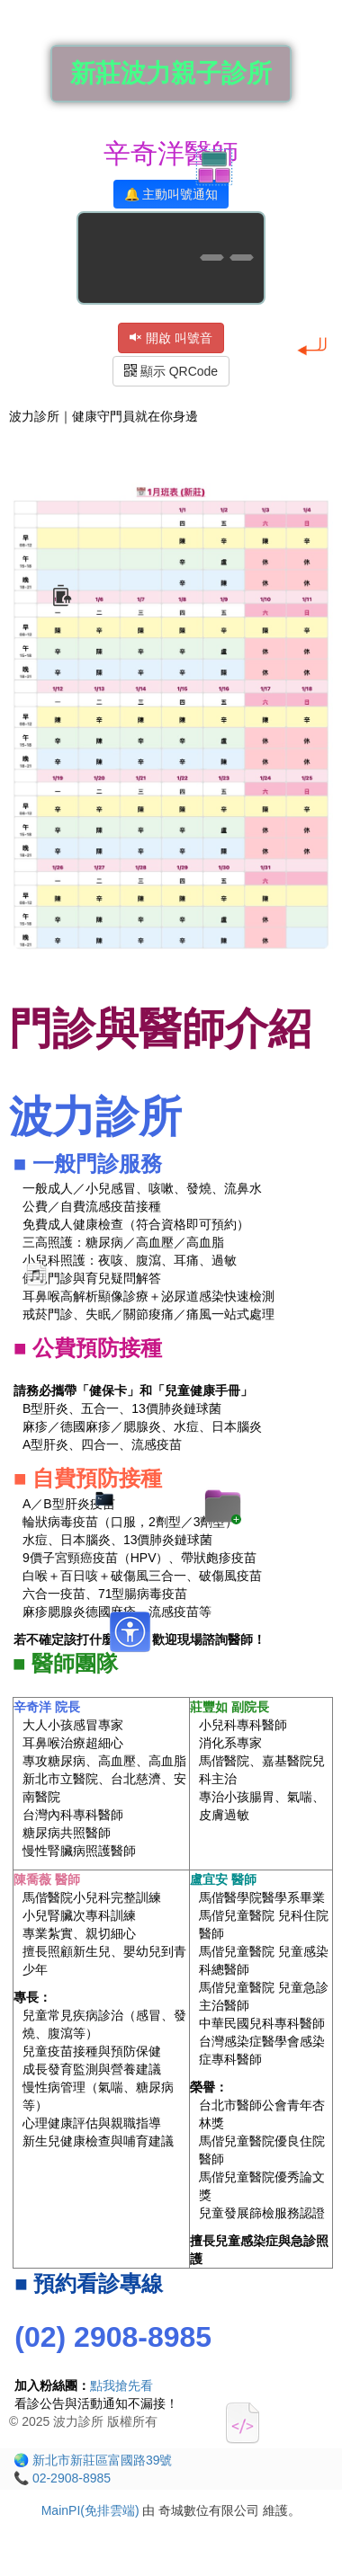  Describe the element at coordinates (104, 1499) in the screenshot. I see `open powershell scripts folder` at that location.